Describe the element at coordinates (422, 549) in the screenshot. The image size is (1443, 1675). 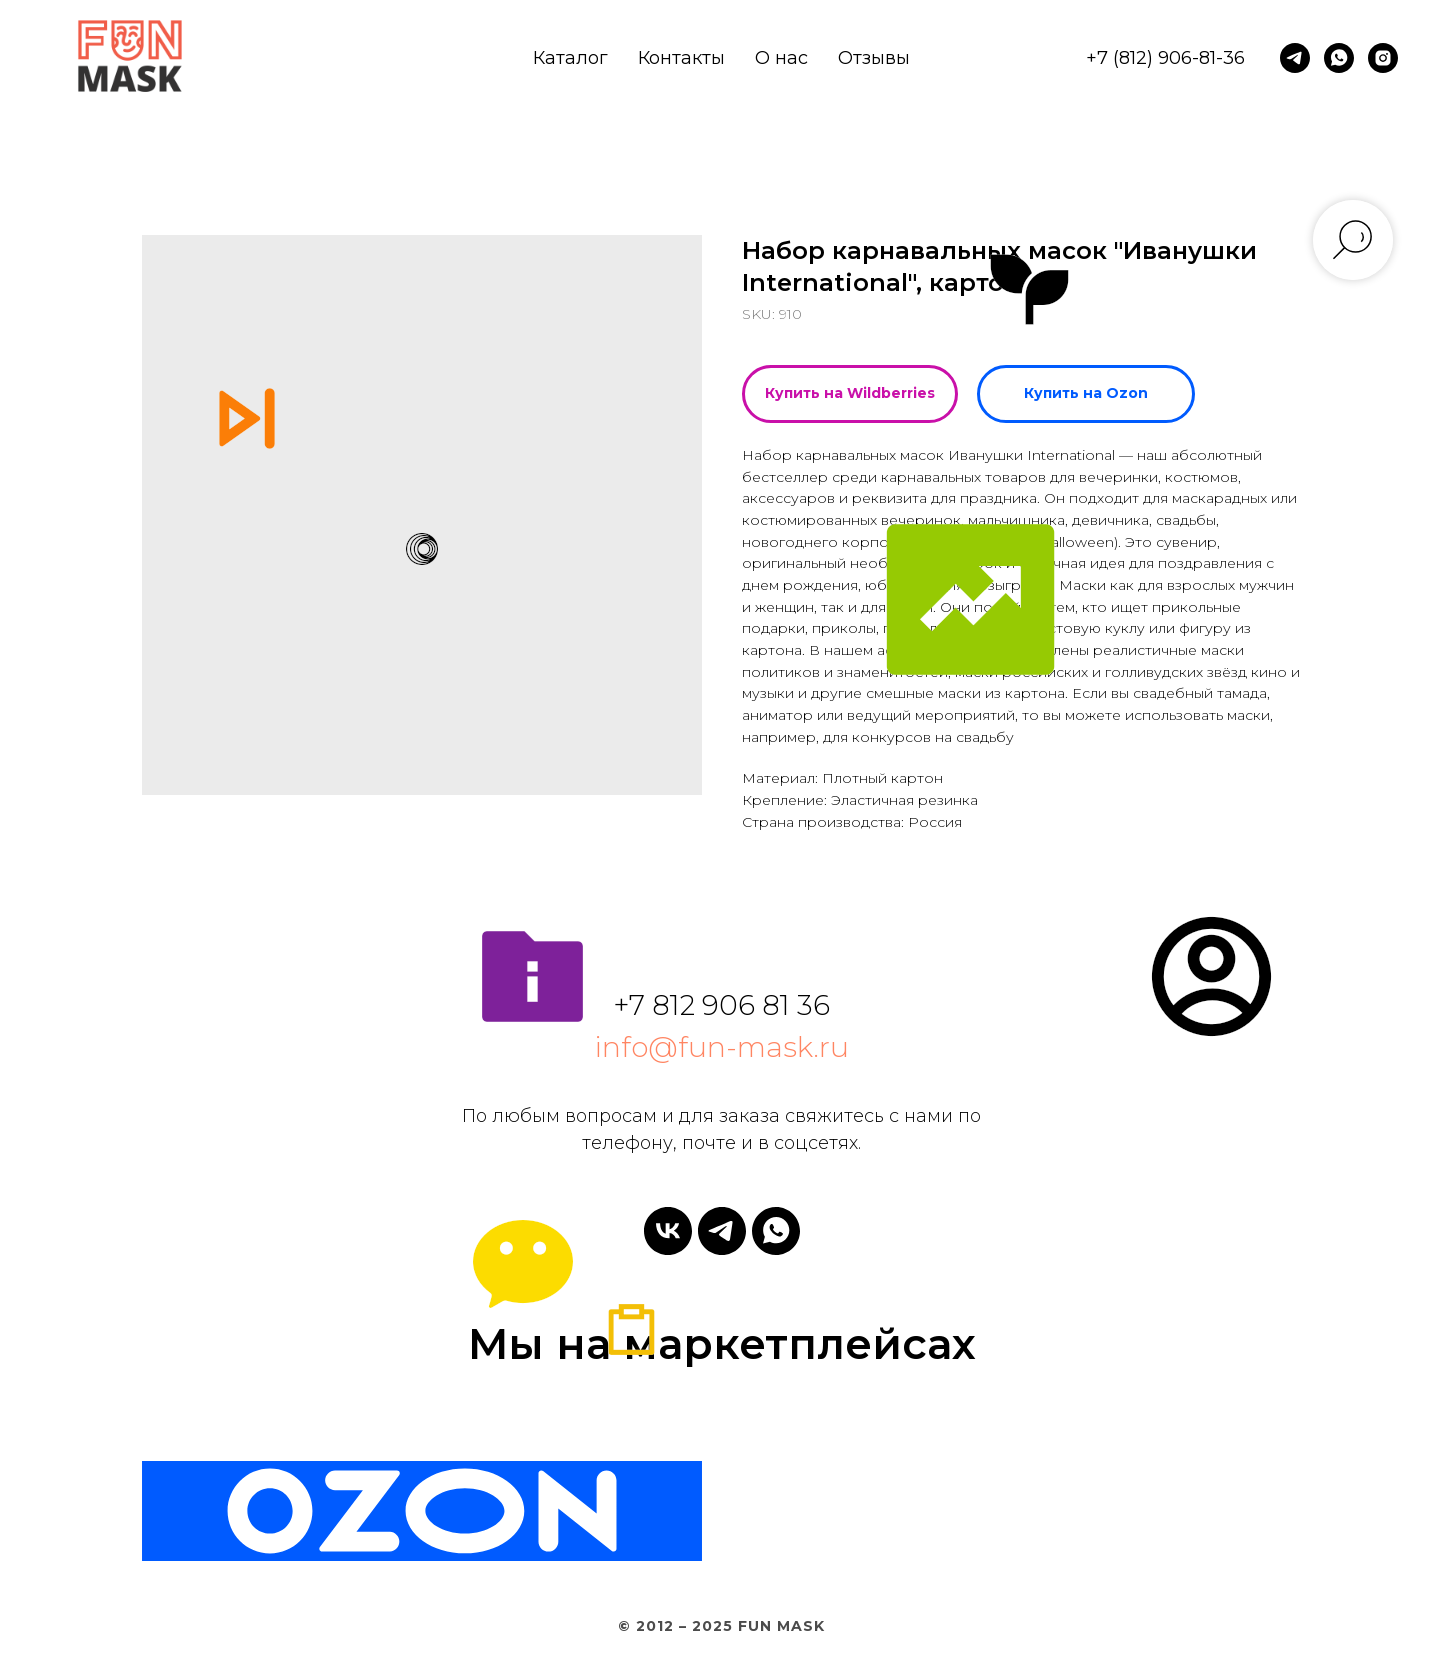
I see `open photobucket app` at that location.